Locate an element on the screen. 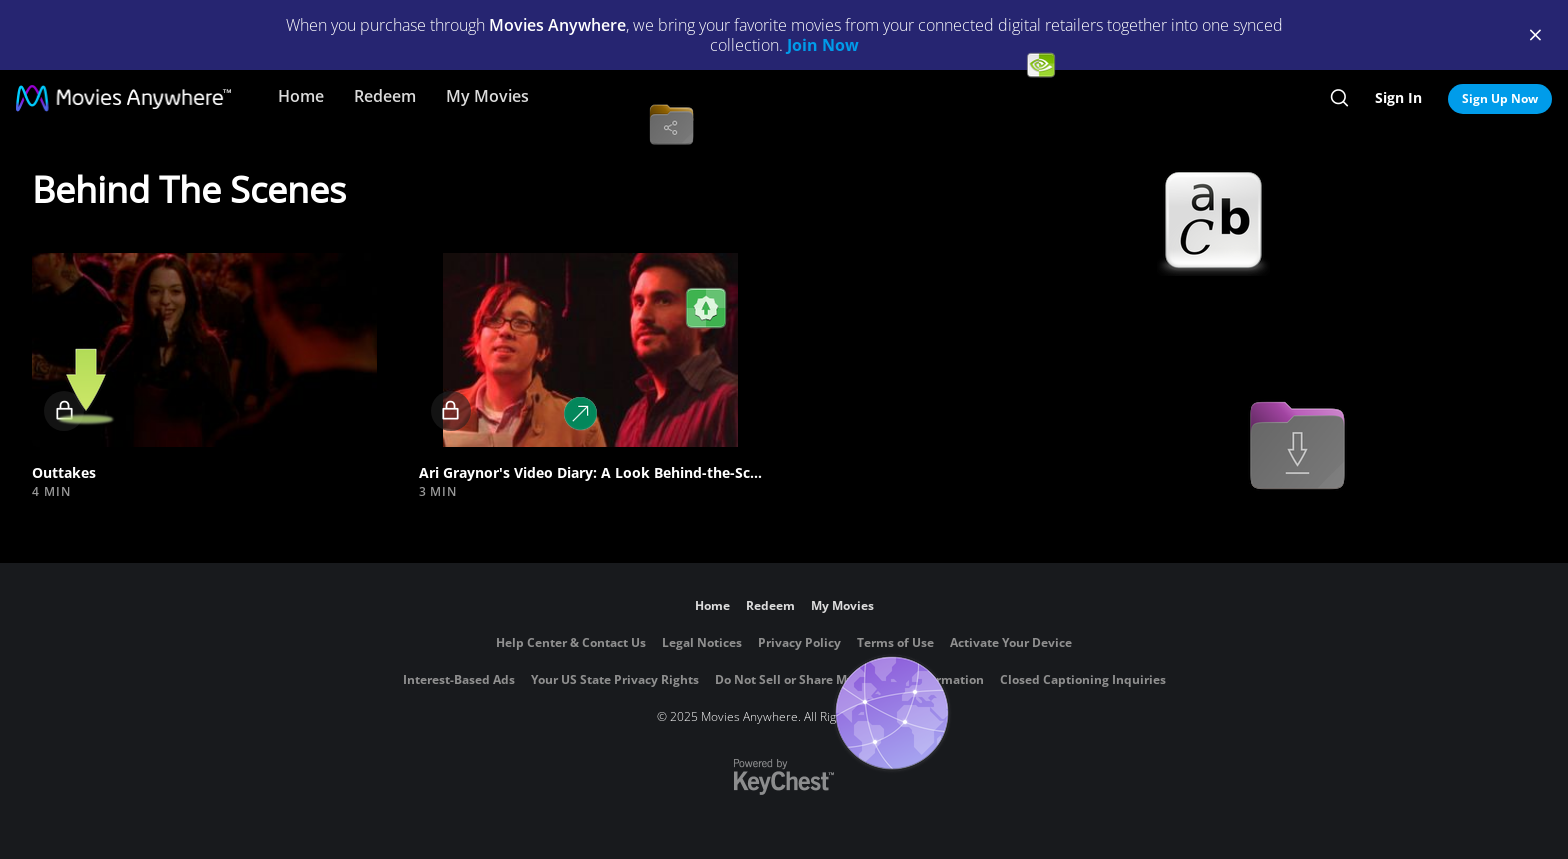 The image size is (1568, 859). indicates a symbolic link or shortcut to another file is located at coordinates (580, 413).